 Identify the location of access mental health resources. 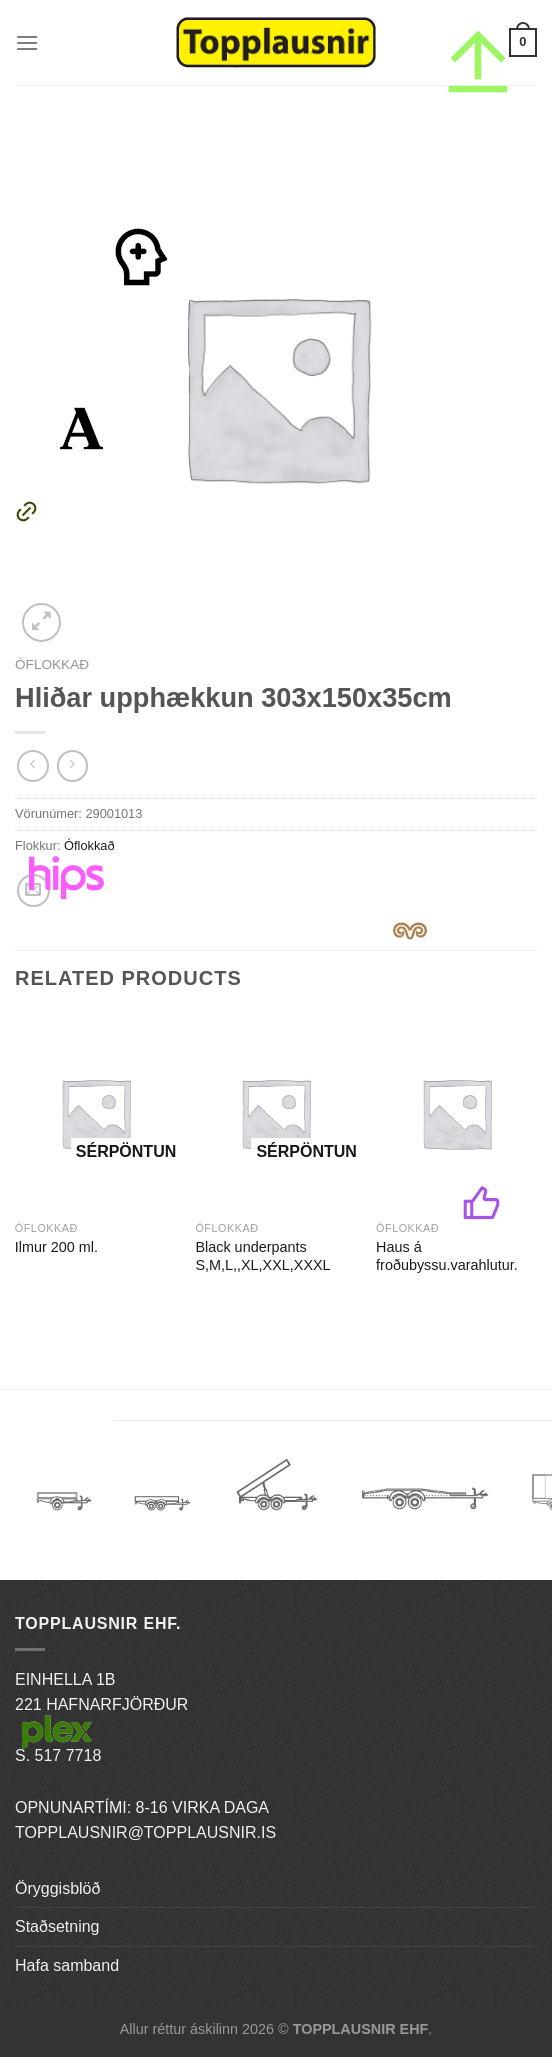
(141, 257).